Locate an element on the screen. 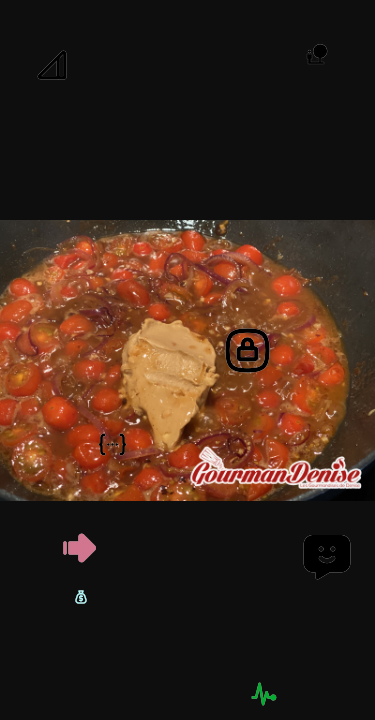 The width and height of the screenshot is (375, 720). view activity or health metrics is located at coordinates (264, 694).